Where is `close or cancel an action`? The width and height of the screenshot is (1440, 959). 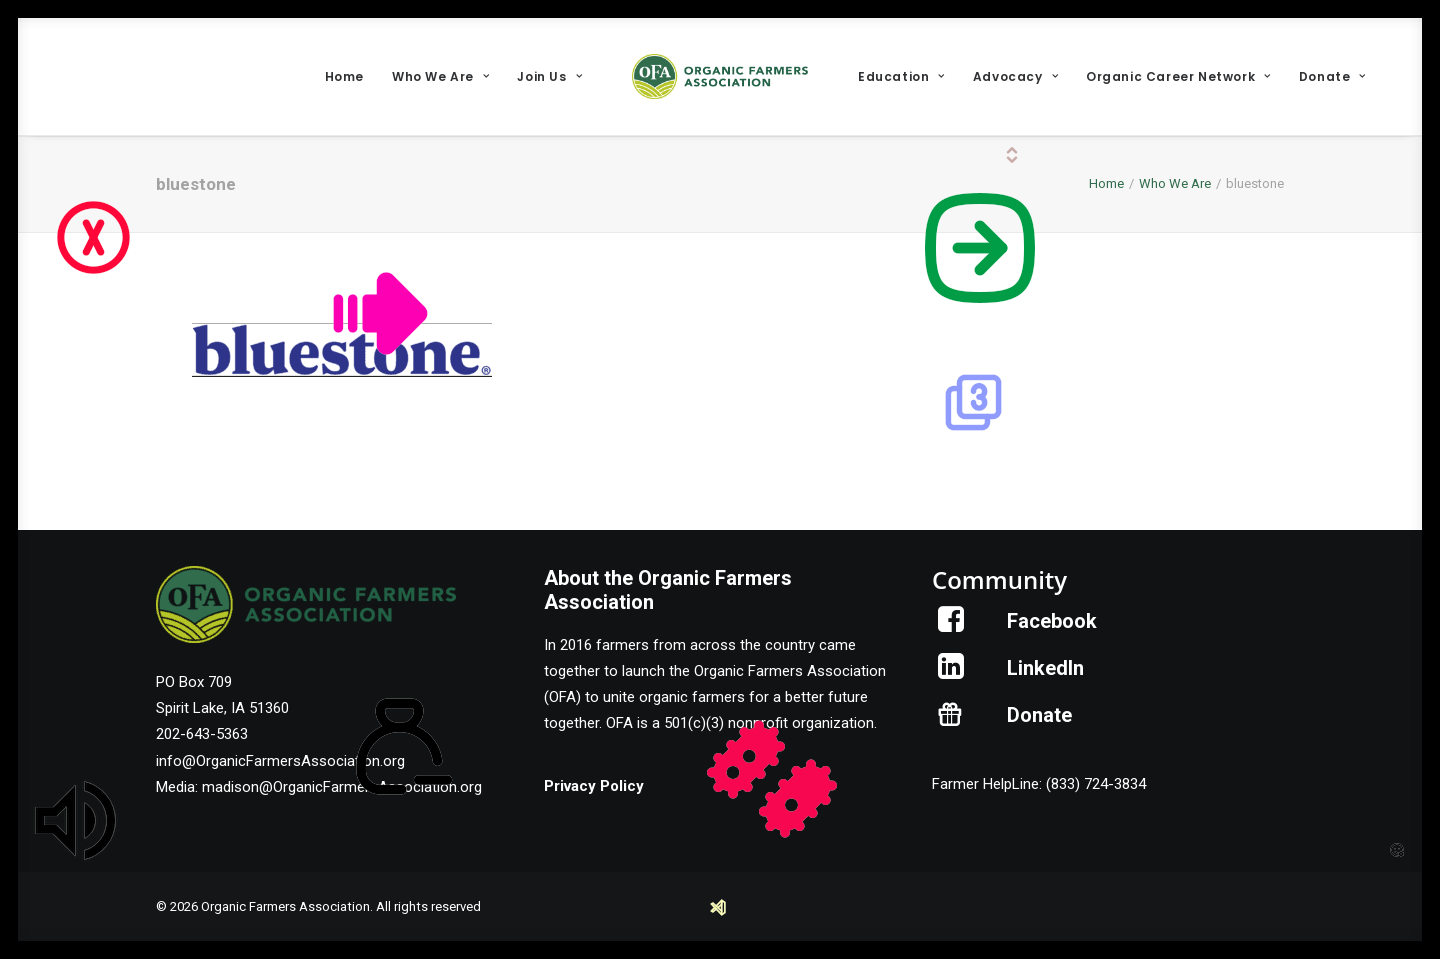 close or cancel an action is located at coordinates (93, 237).